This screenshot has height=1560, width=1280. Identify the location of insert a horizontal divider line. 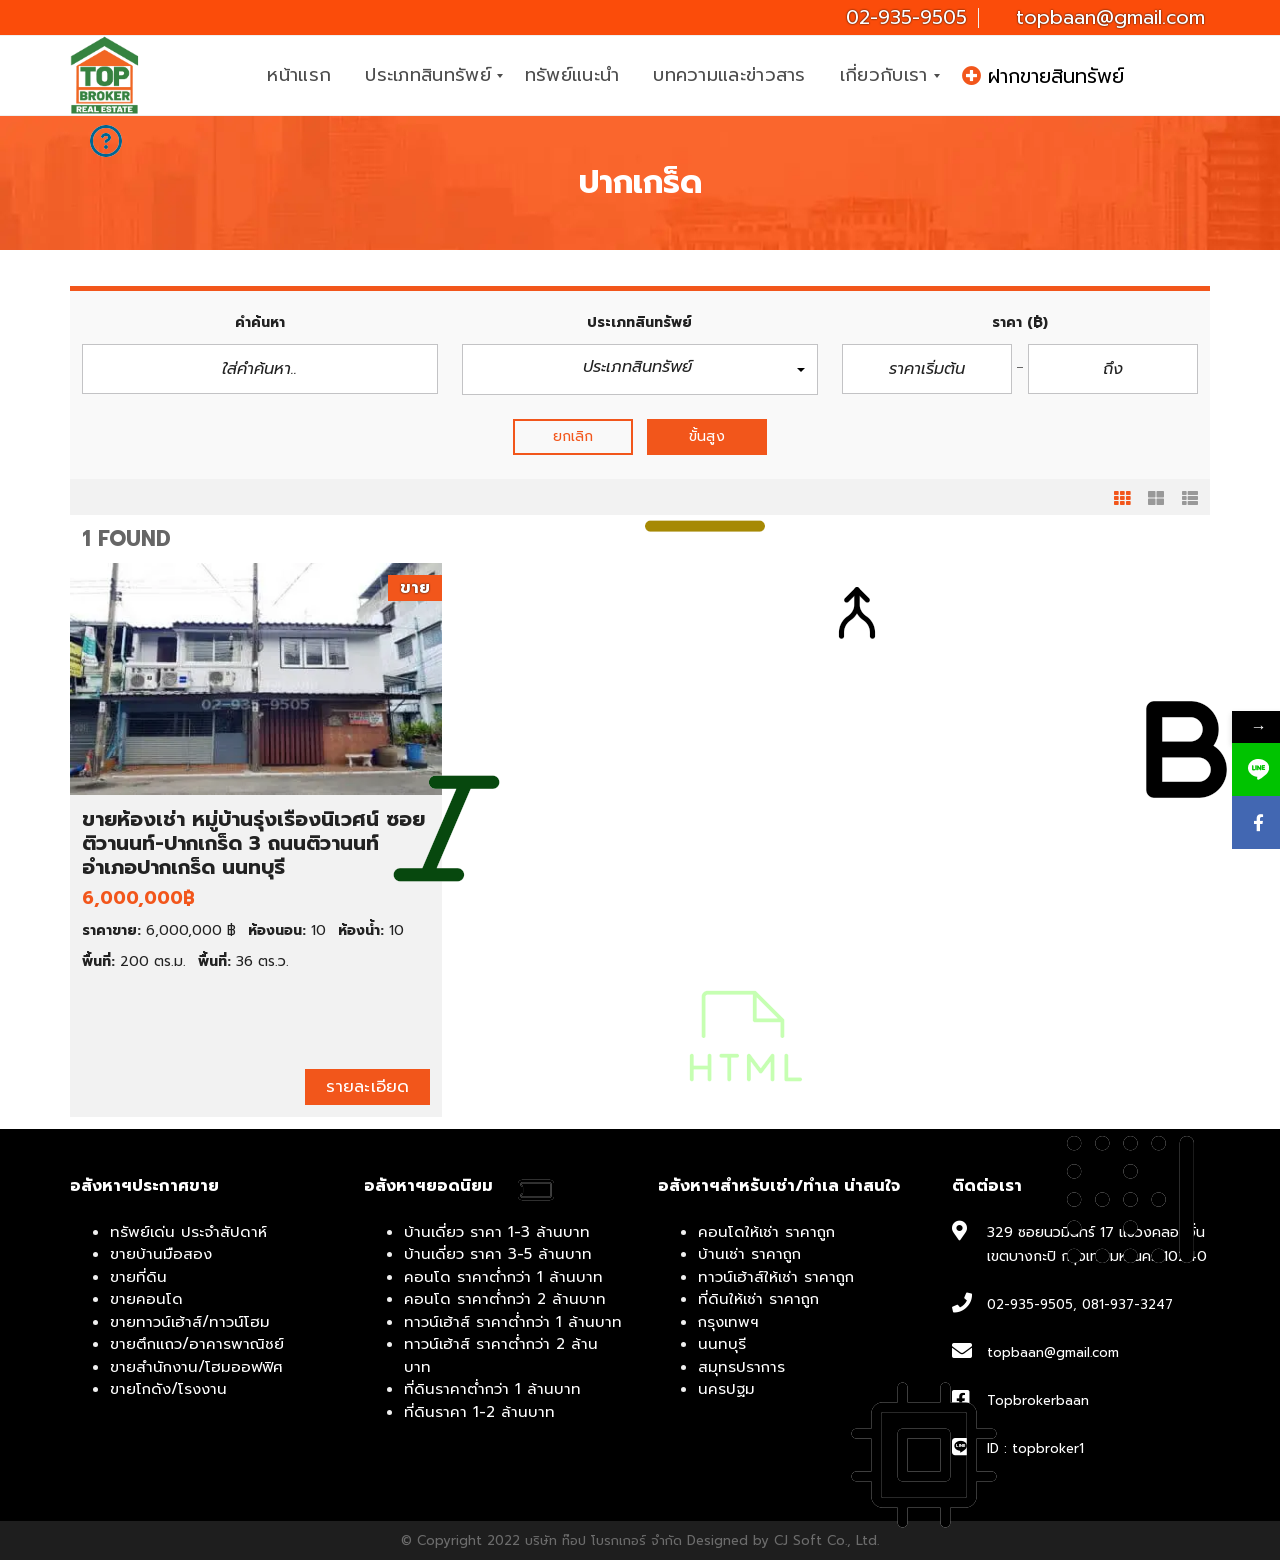
(705, 528).